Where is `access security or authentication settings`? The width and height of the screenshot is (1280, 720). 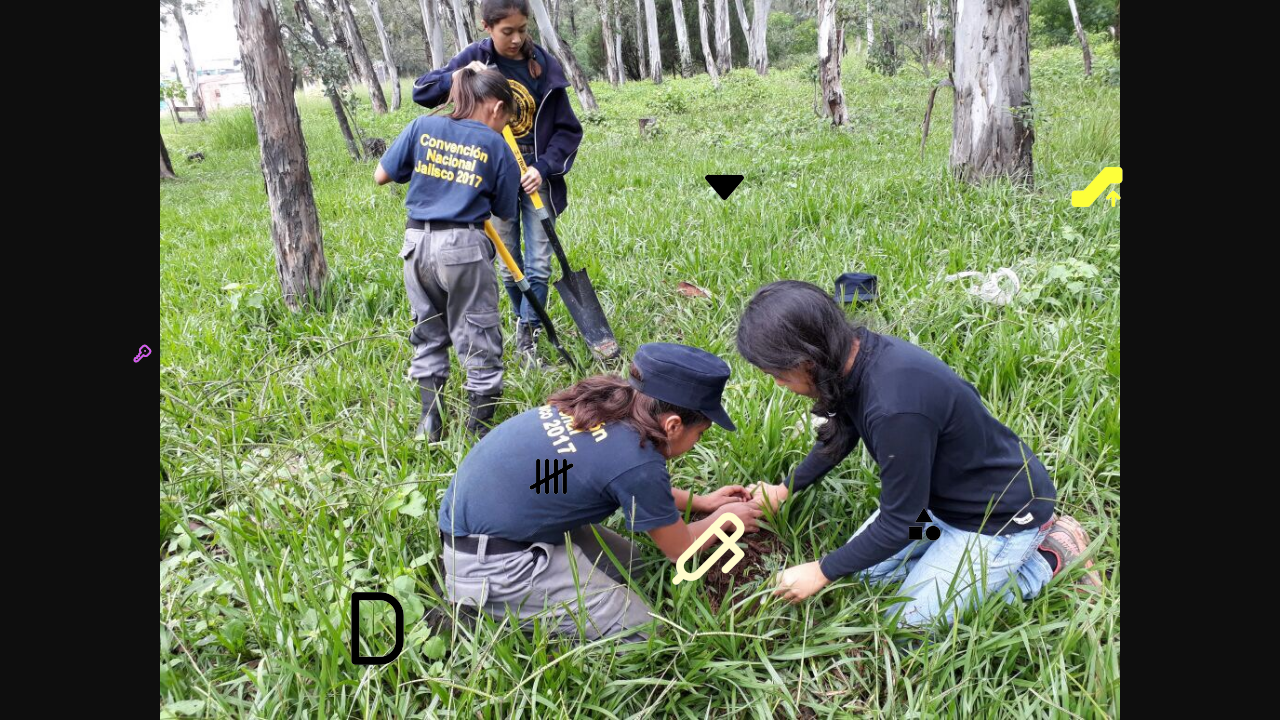 access security or authentication settings is located at coordinates (142, 353).